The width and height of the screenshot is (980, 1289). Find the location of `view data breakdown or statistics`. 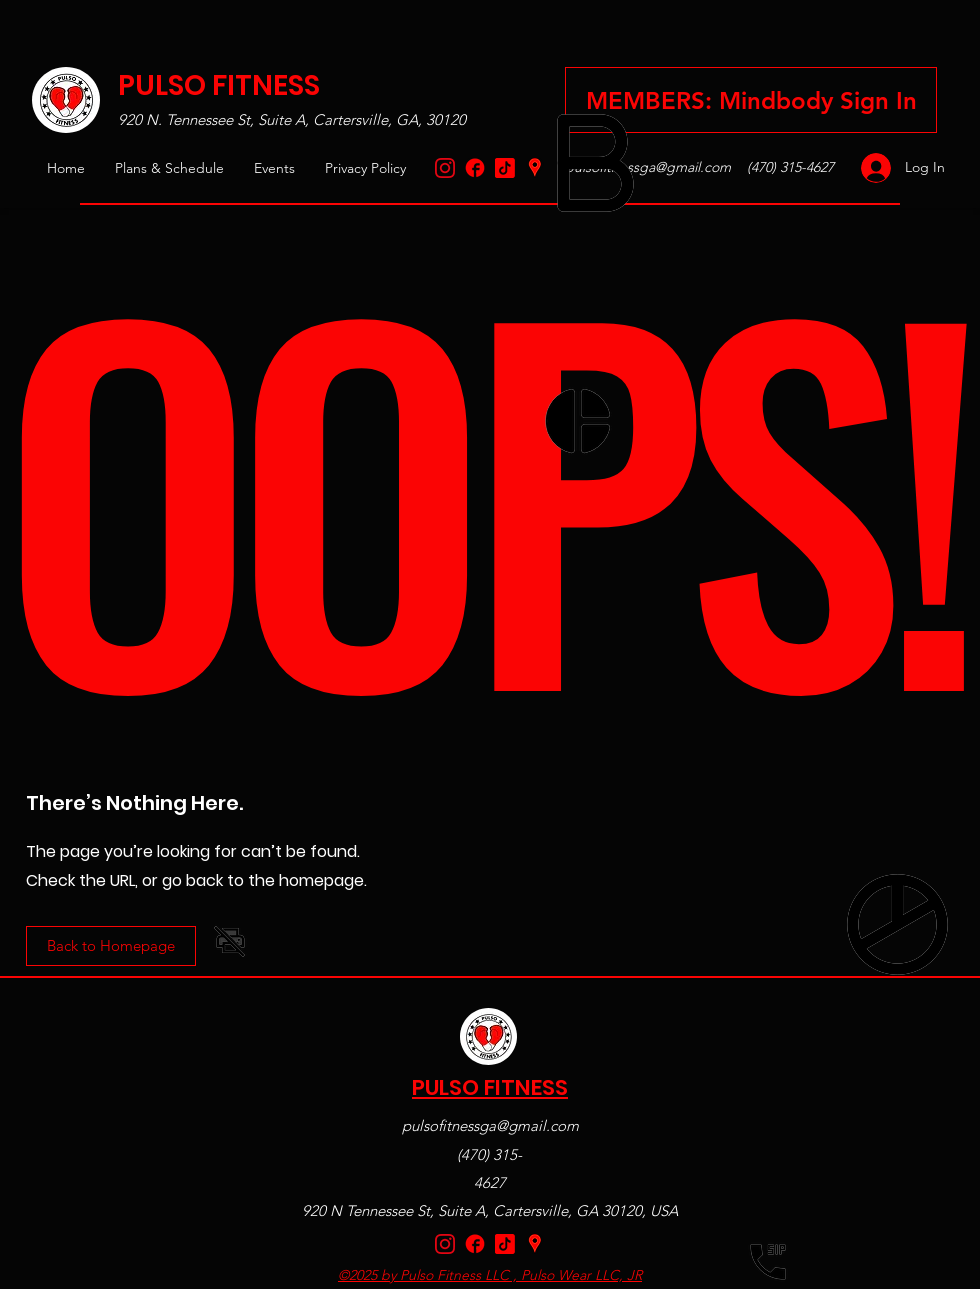

view data breakdown or statistics is located at coordinates (578, 421).